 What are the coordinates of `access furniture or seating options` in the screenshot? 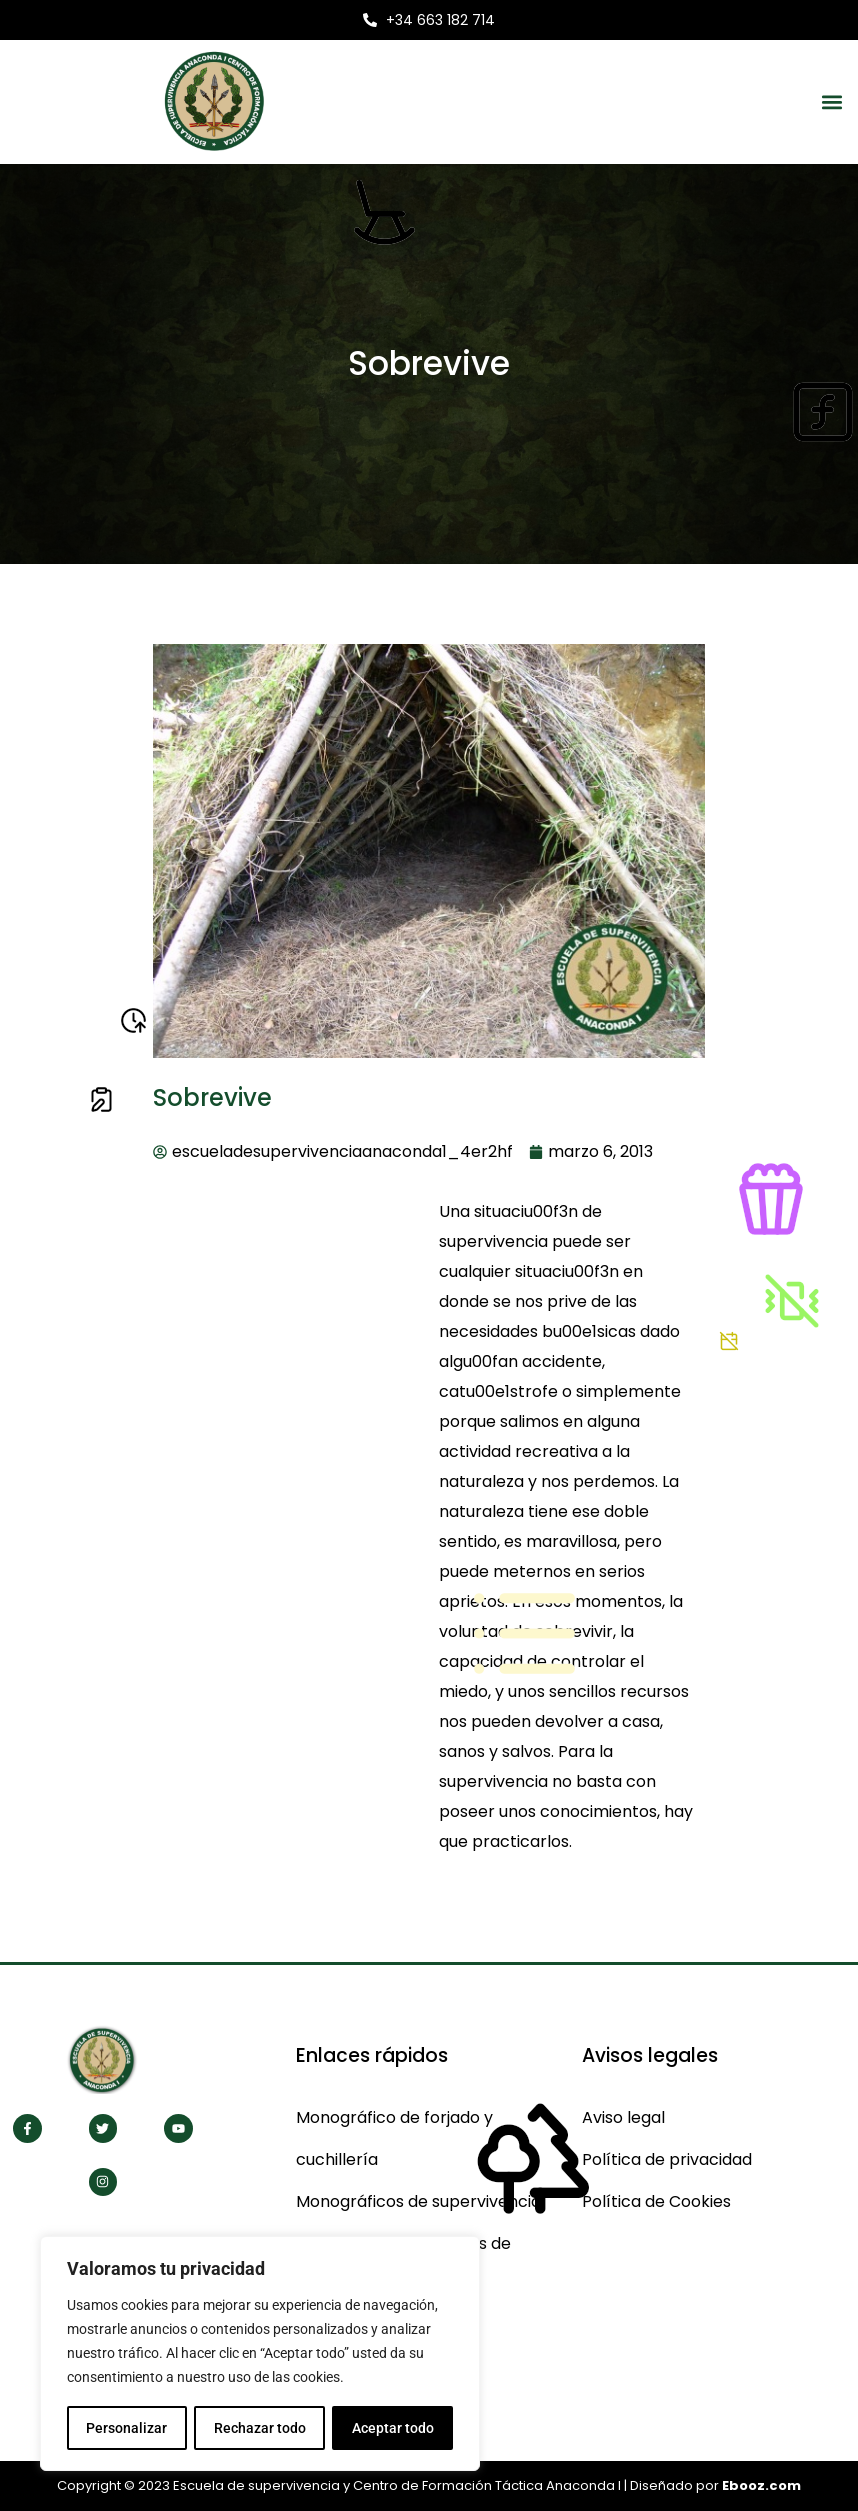 It's located at (384, 212).